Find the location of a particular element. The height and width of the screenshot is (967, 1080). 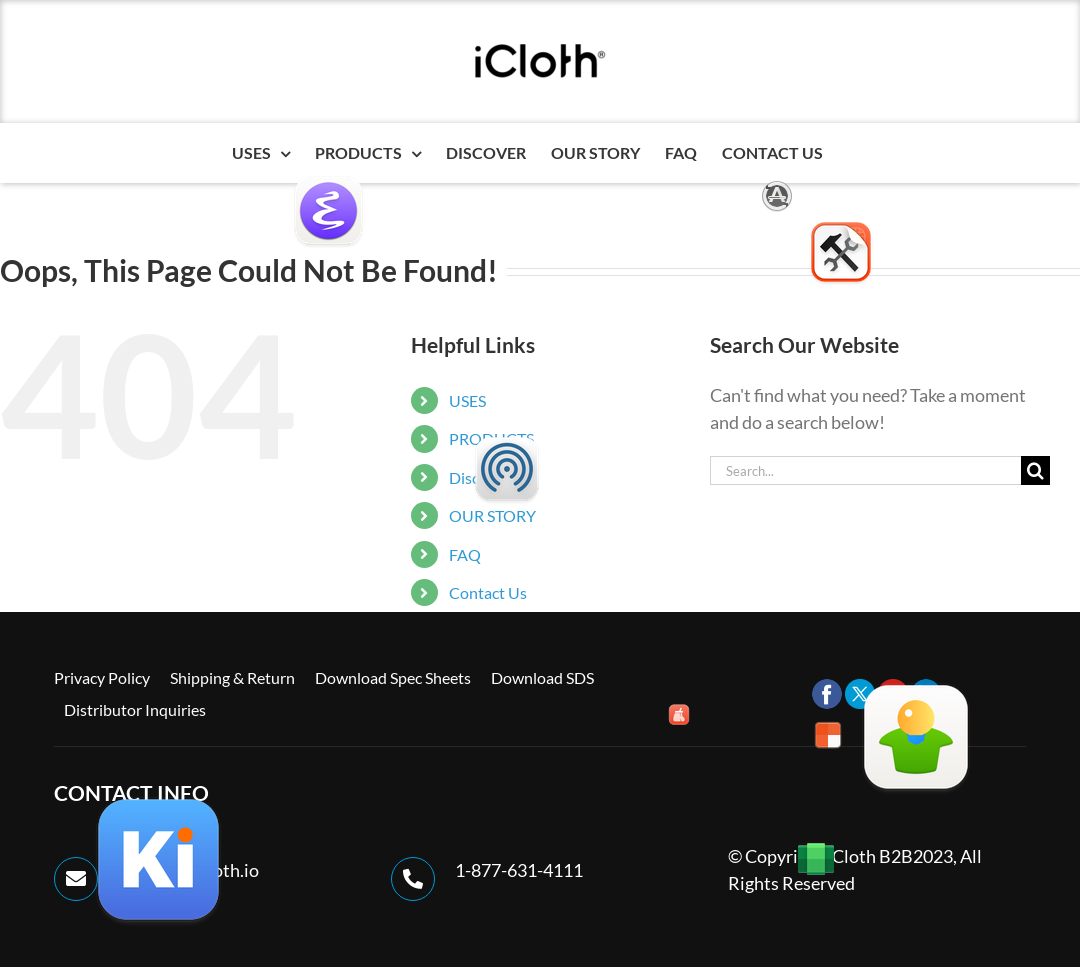

open emacs text editor is located at coordinates (328, 210).